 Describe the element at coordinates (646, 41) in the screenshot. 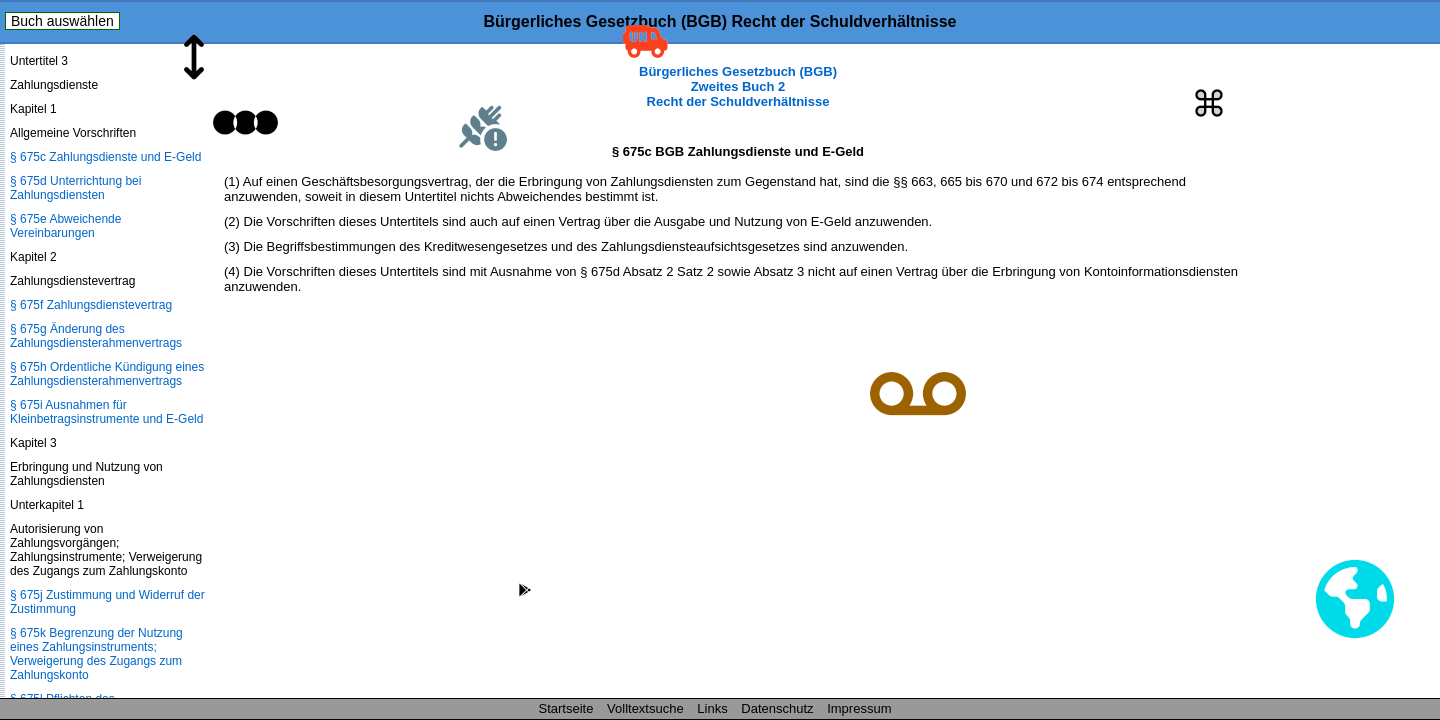

I see `indicates united nations humanitarian aid delivery` at that location.